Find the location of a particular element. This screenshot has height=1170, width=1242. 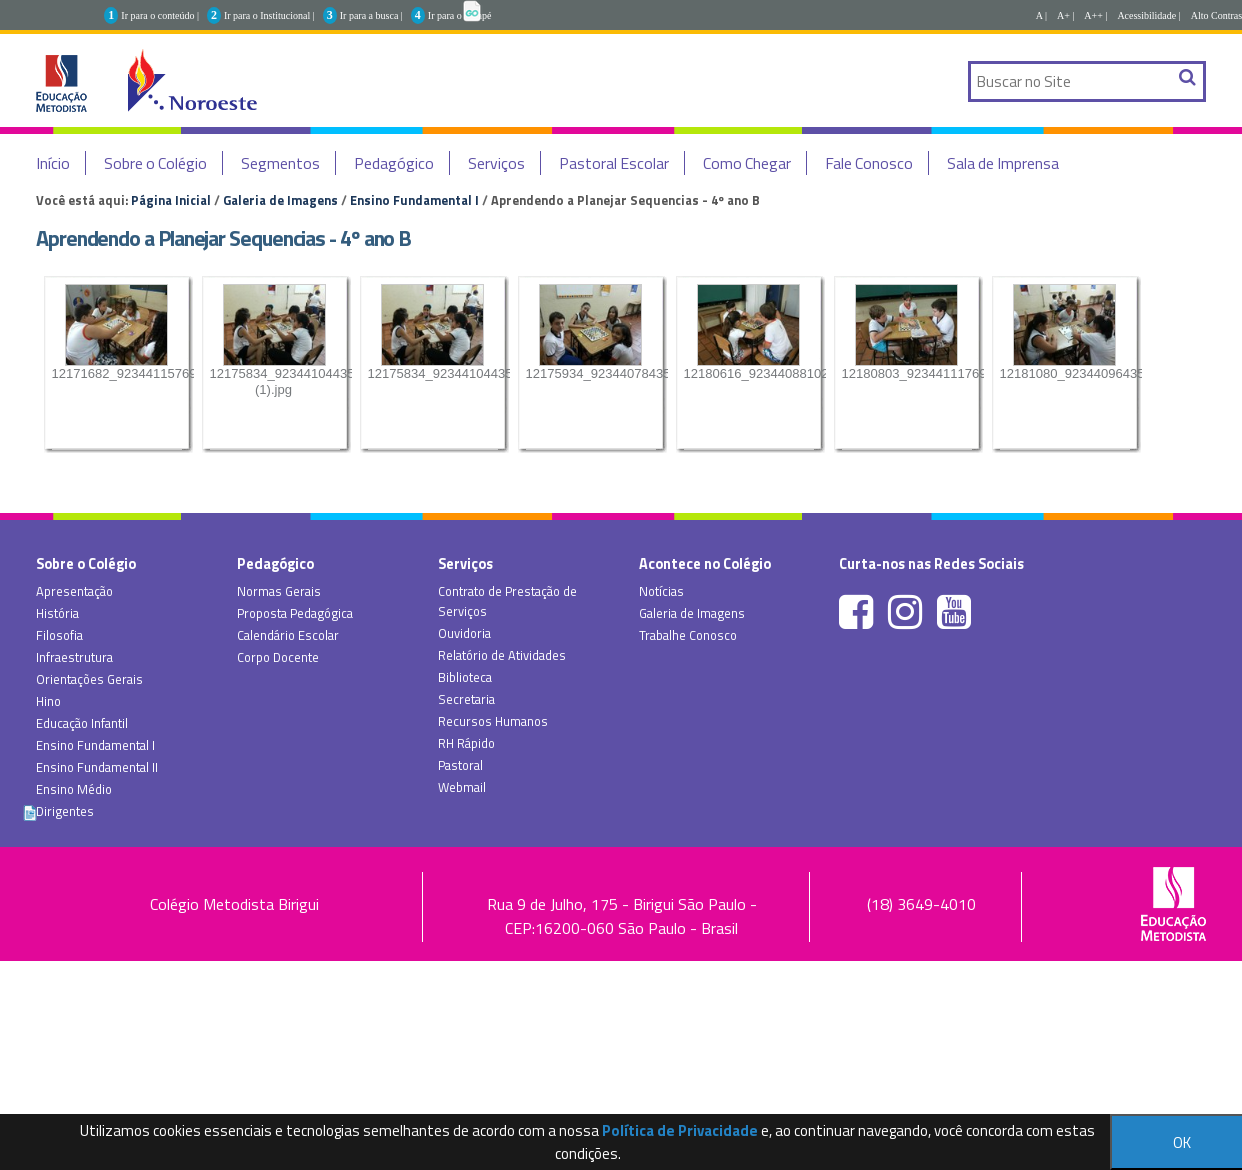

libreoffice writer document template file is located at coordinates (30, 813).